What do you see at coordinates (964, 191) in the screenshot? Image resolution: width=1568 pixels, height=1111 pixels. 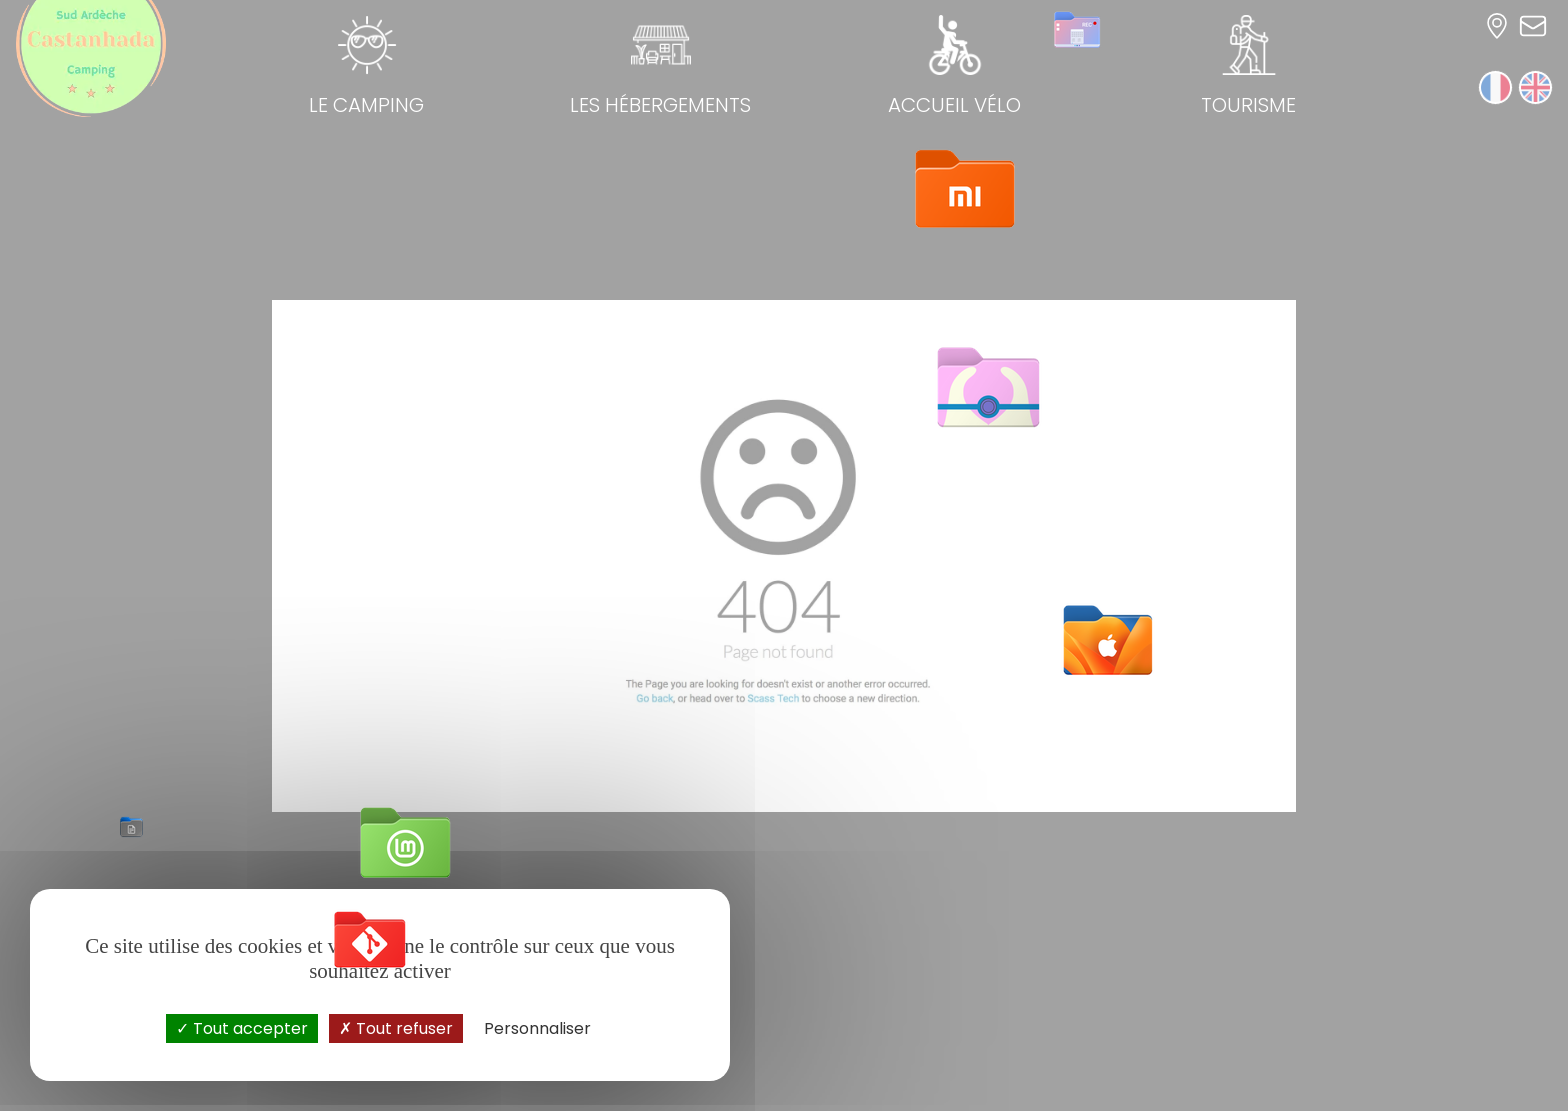 I see `open xiaomi-related files folder` at bounding box center [964, 191].